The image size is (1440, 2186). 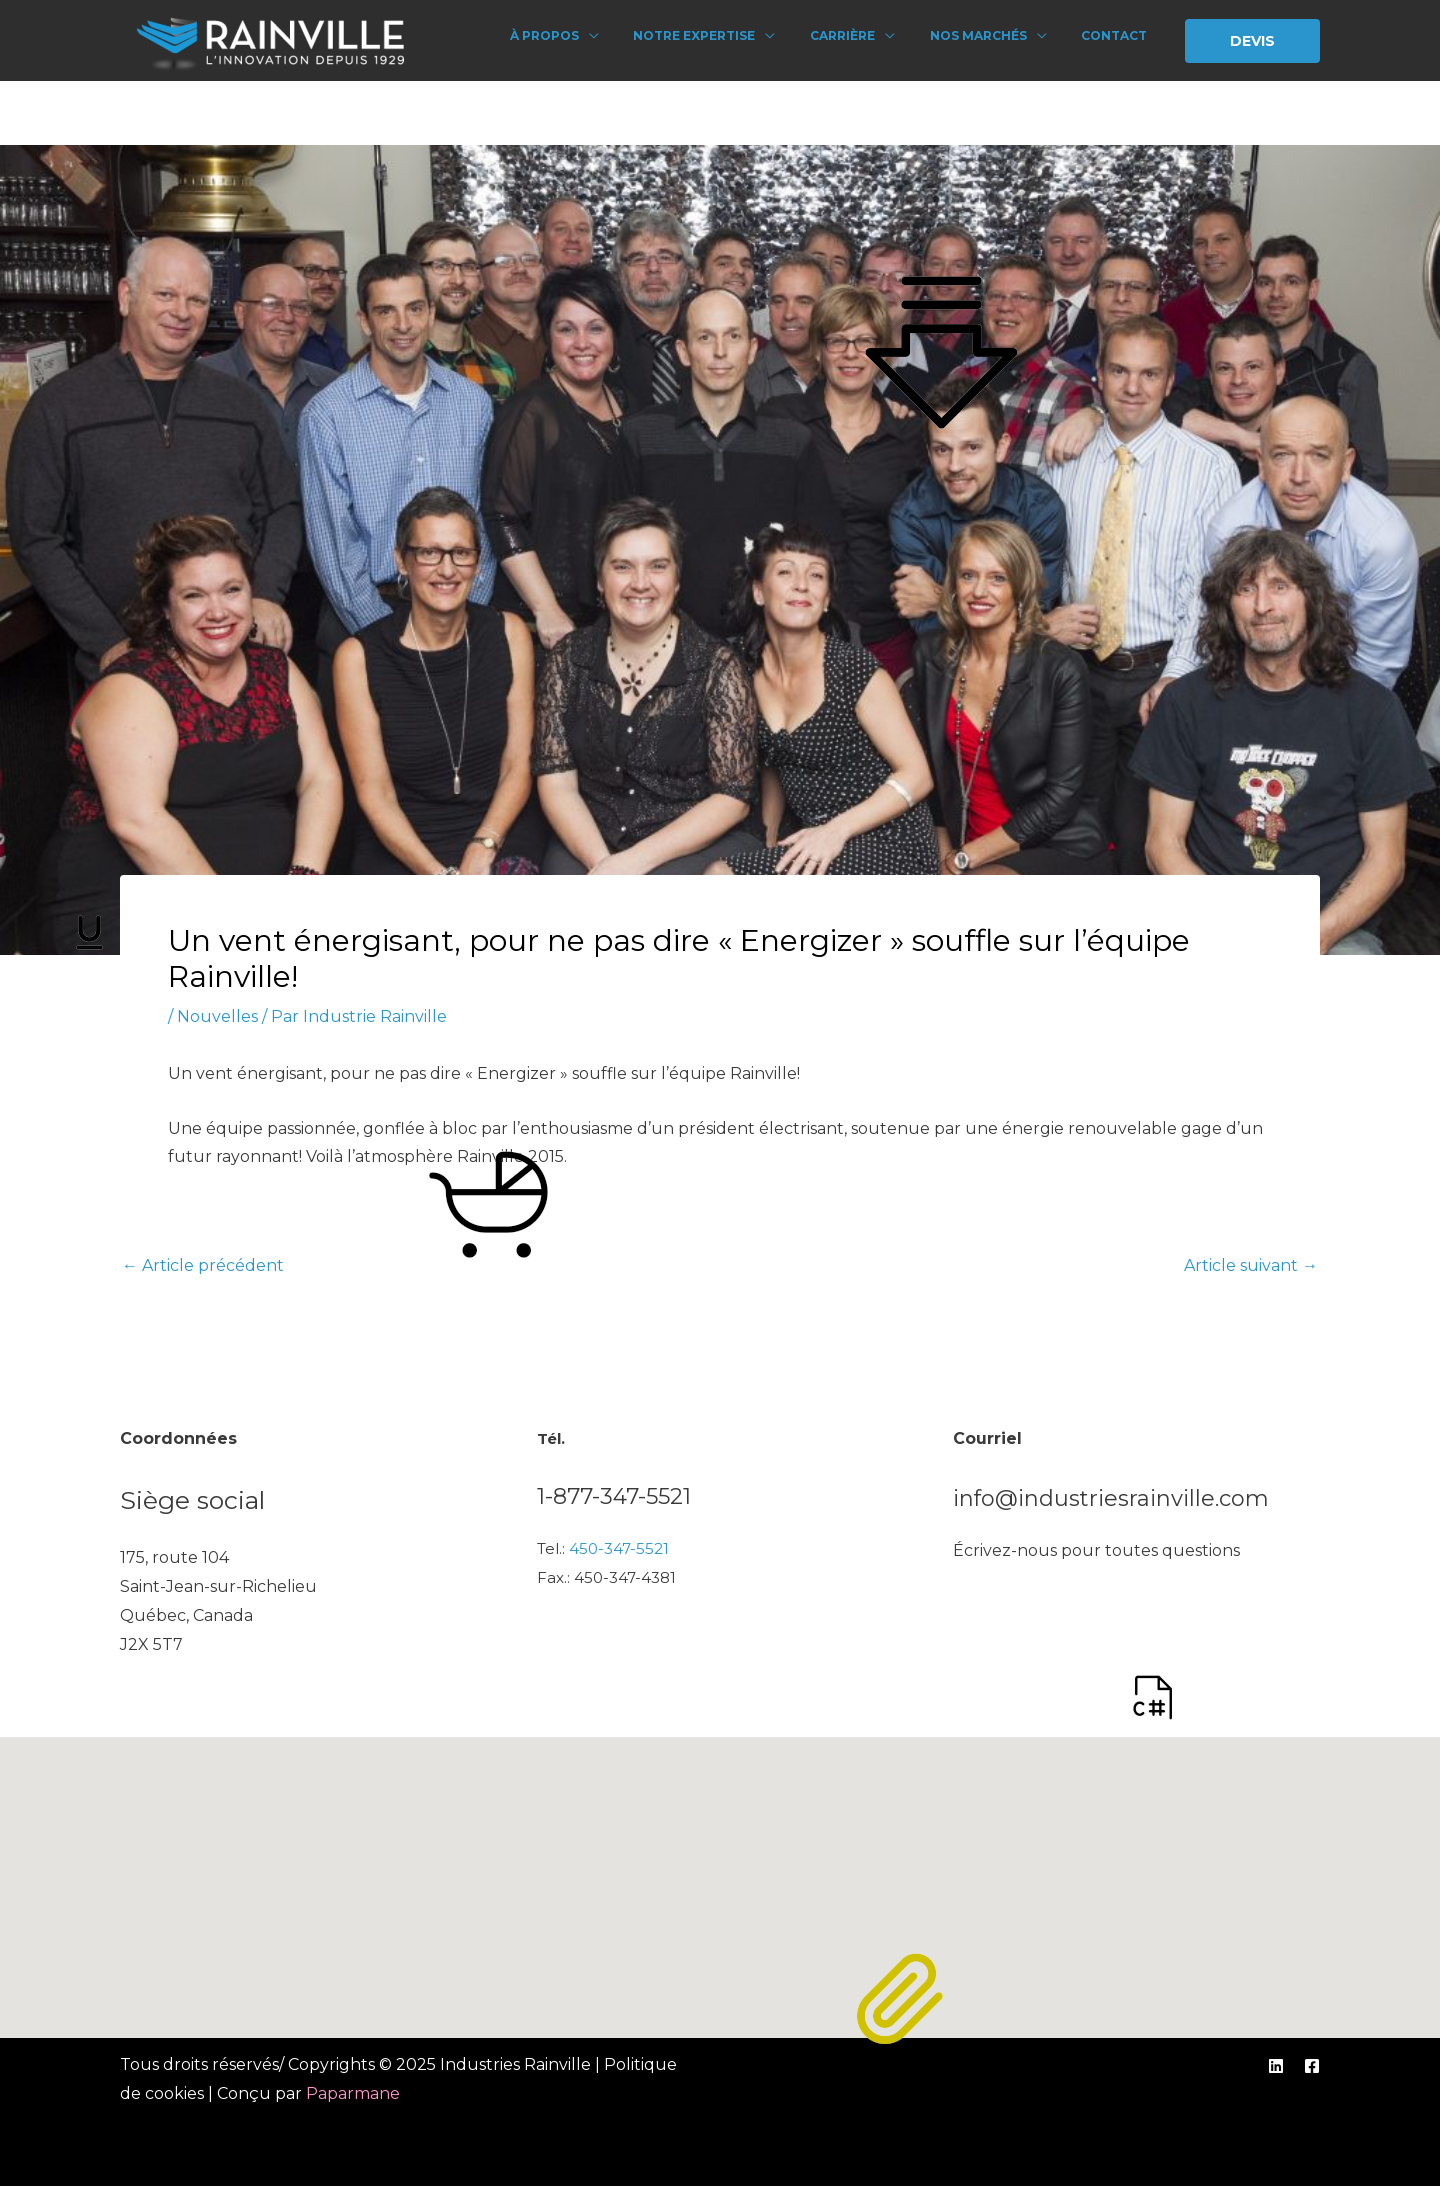 I want to click on apply underline formatting to selected text, so click(x=89, y=932).